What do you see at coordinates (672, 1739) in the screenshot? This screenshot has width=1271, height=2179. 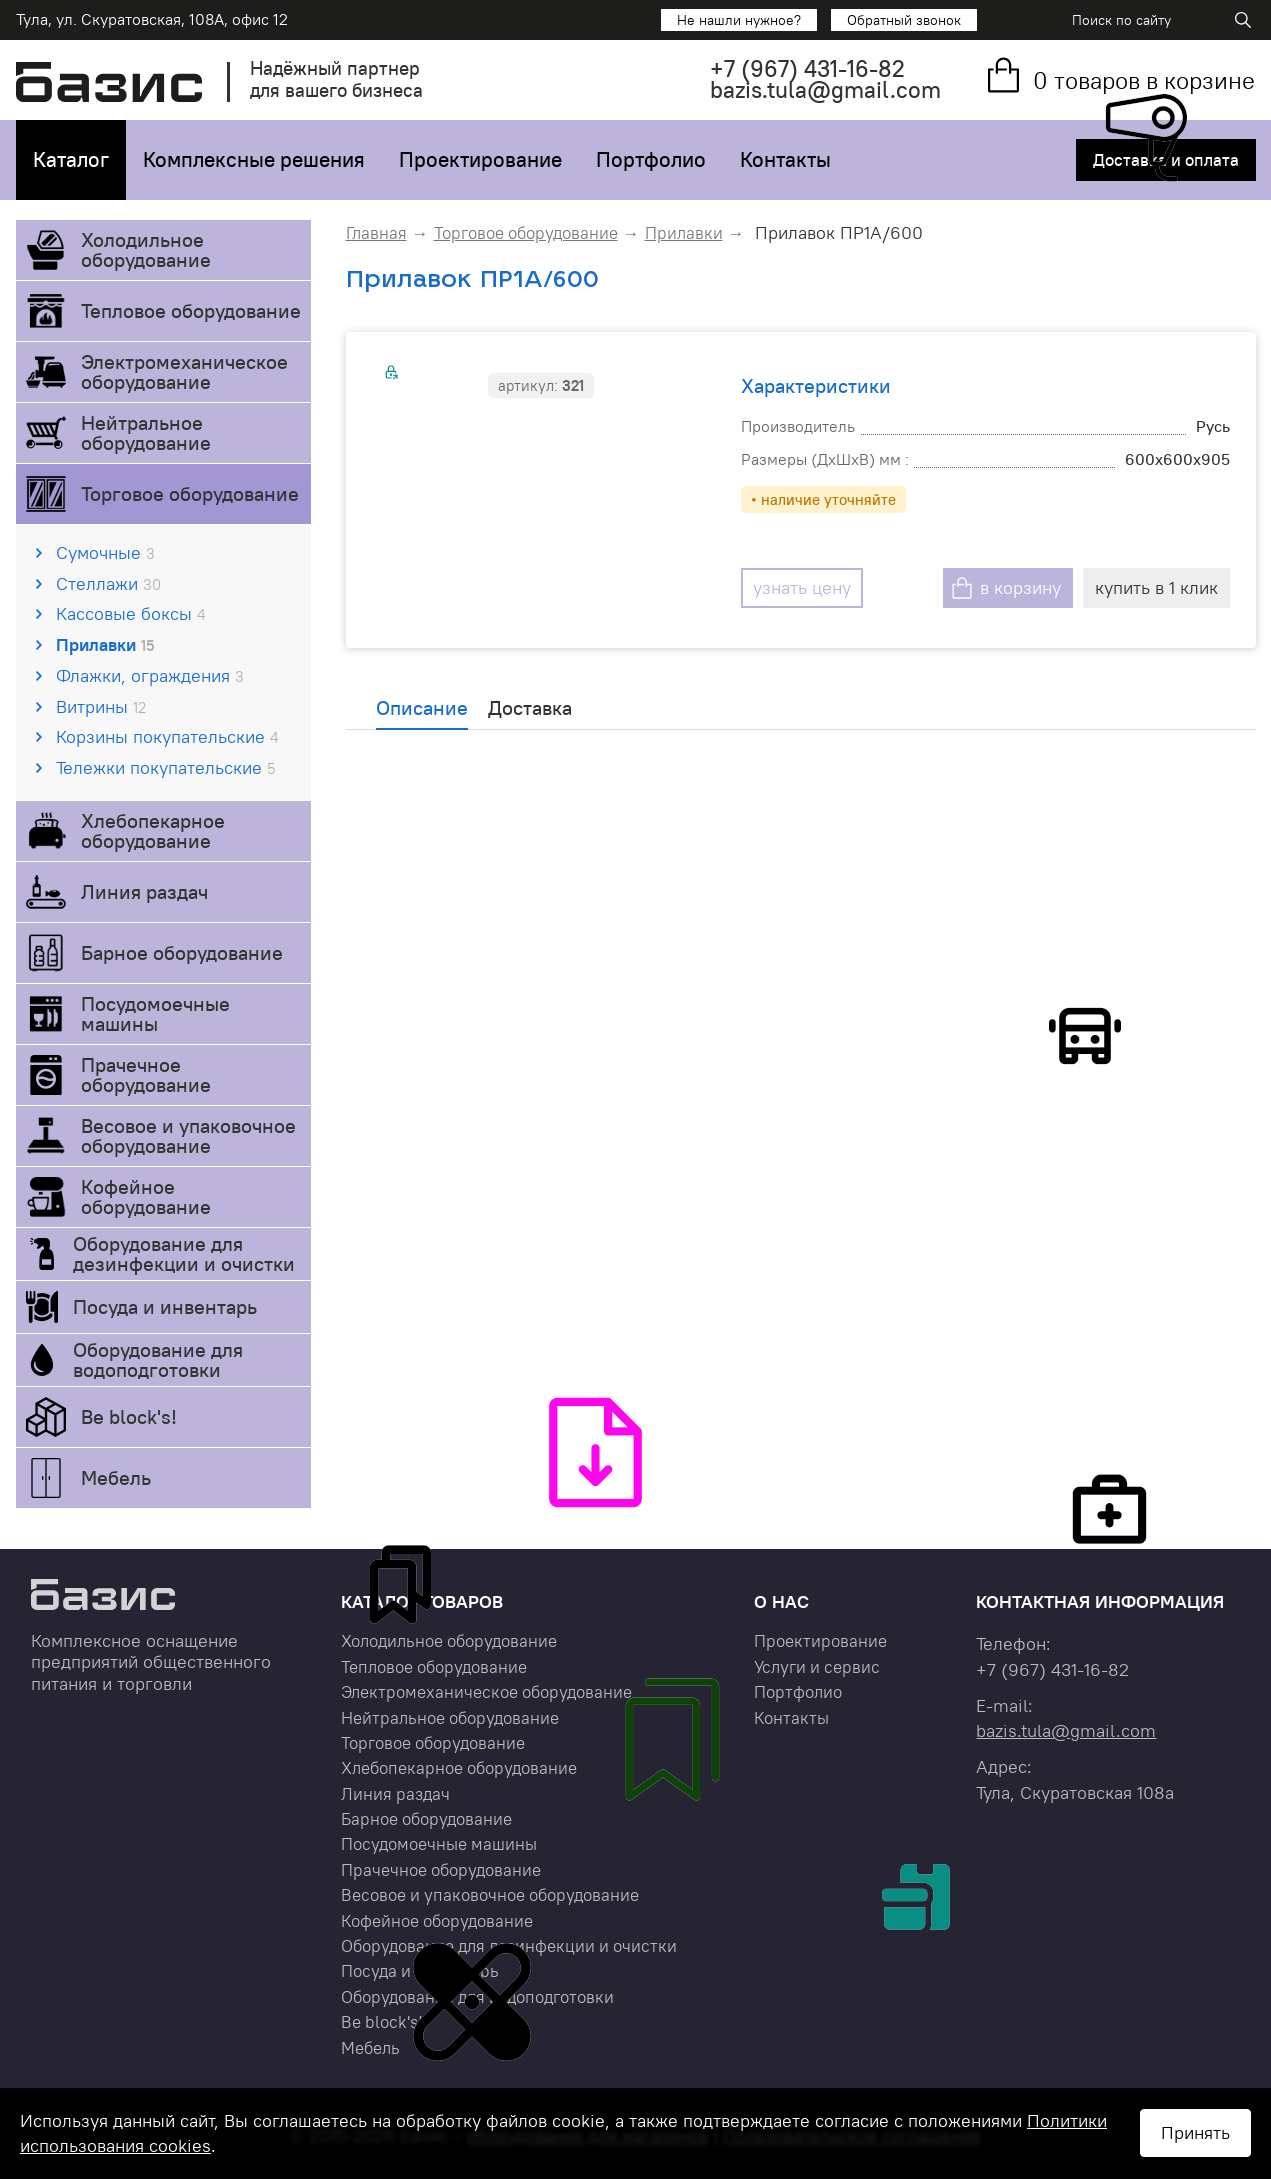 I see `view your saved bookmarks` at bounding box center [672, 1739].